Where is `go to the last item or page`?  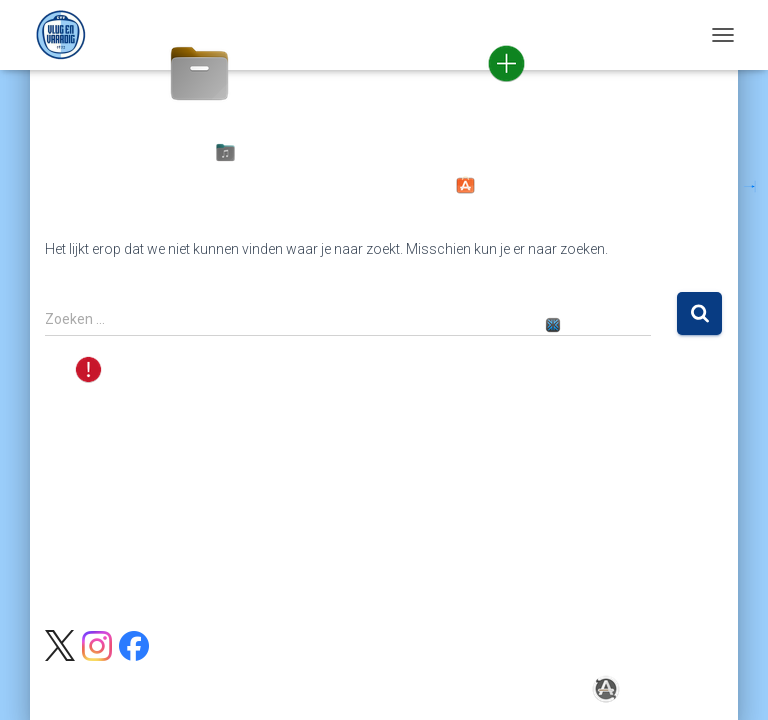
go to the last item or page is located at coordinates (749, 186).